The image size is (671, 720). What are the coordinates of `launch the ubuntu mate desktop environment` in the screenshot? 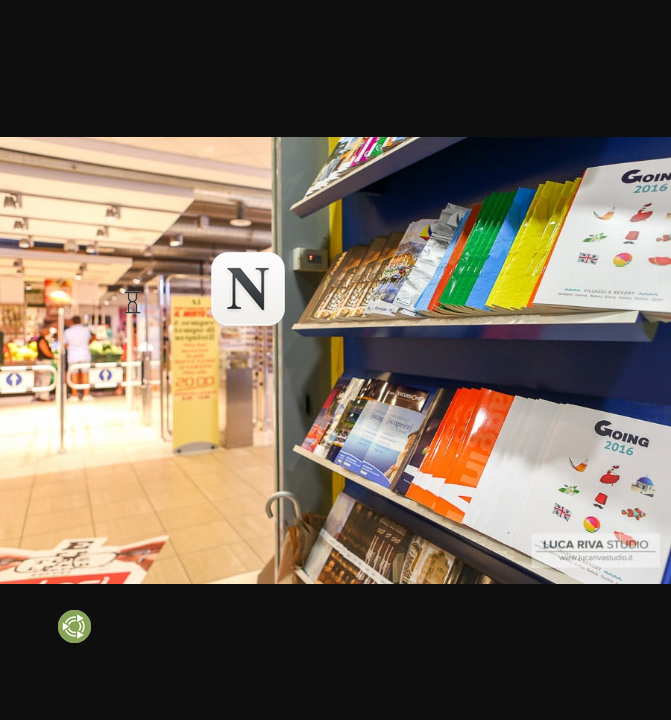 It's located at (74, 626).